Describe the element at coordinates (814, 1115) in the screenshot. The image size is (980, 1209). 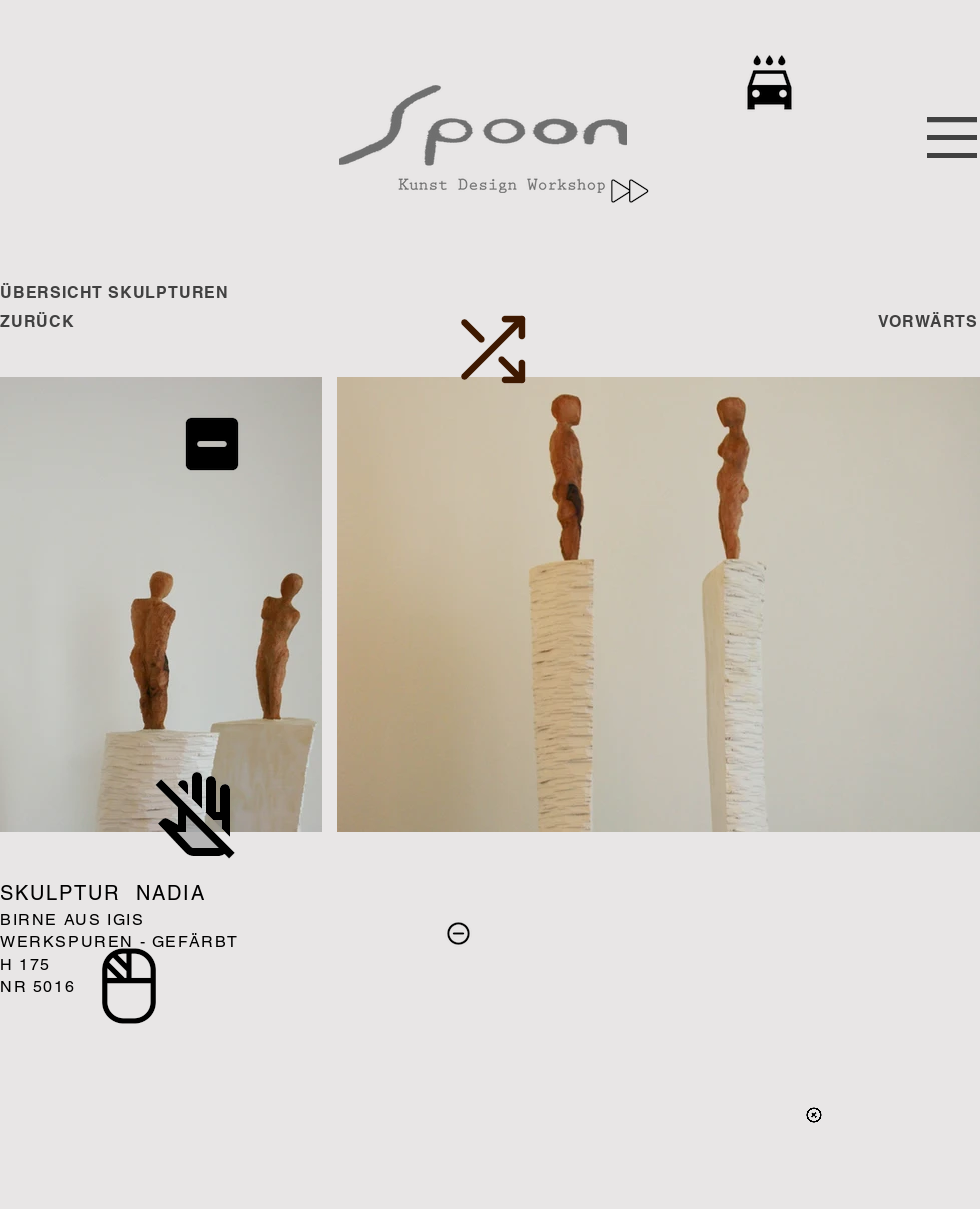
I see `close or dismiss a dialog` at that location.